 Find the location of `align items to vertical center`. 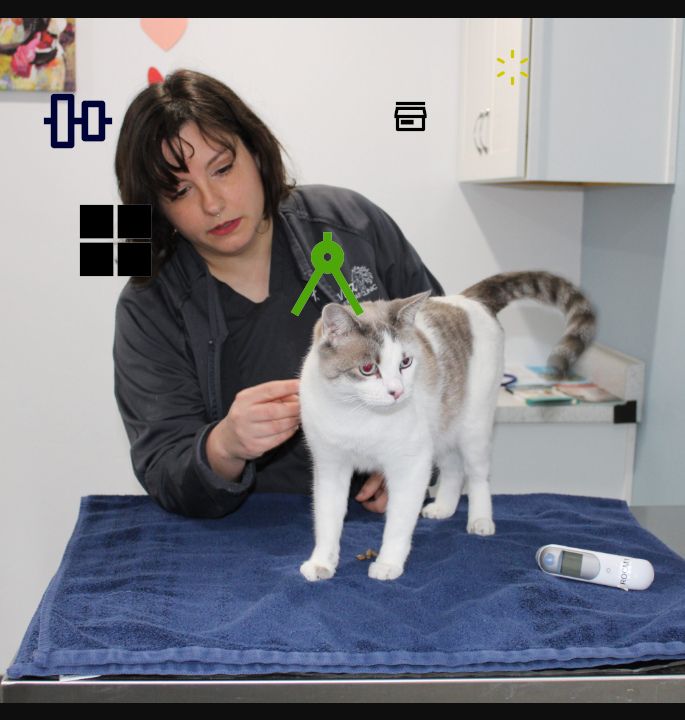

align items to vertical center is located at coordinates (78, 121).